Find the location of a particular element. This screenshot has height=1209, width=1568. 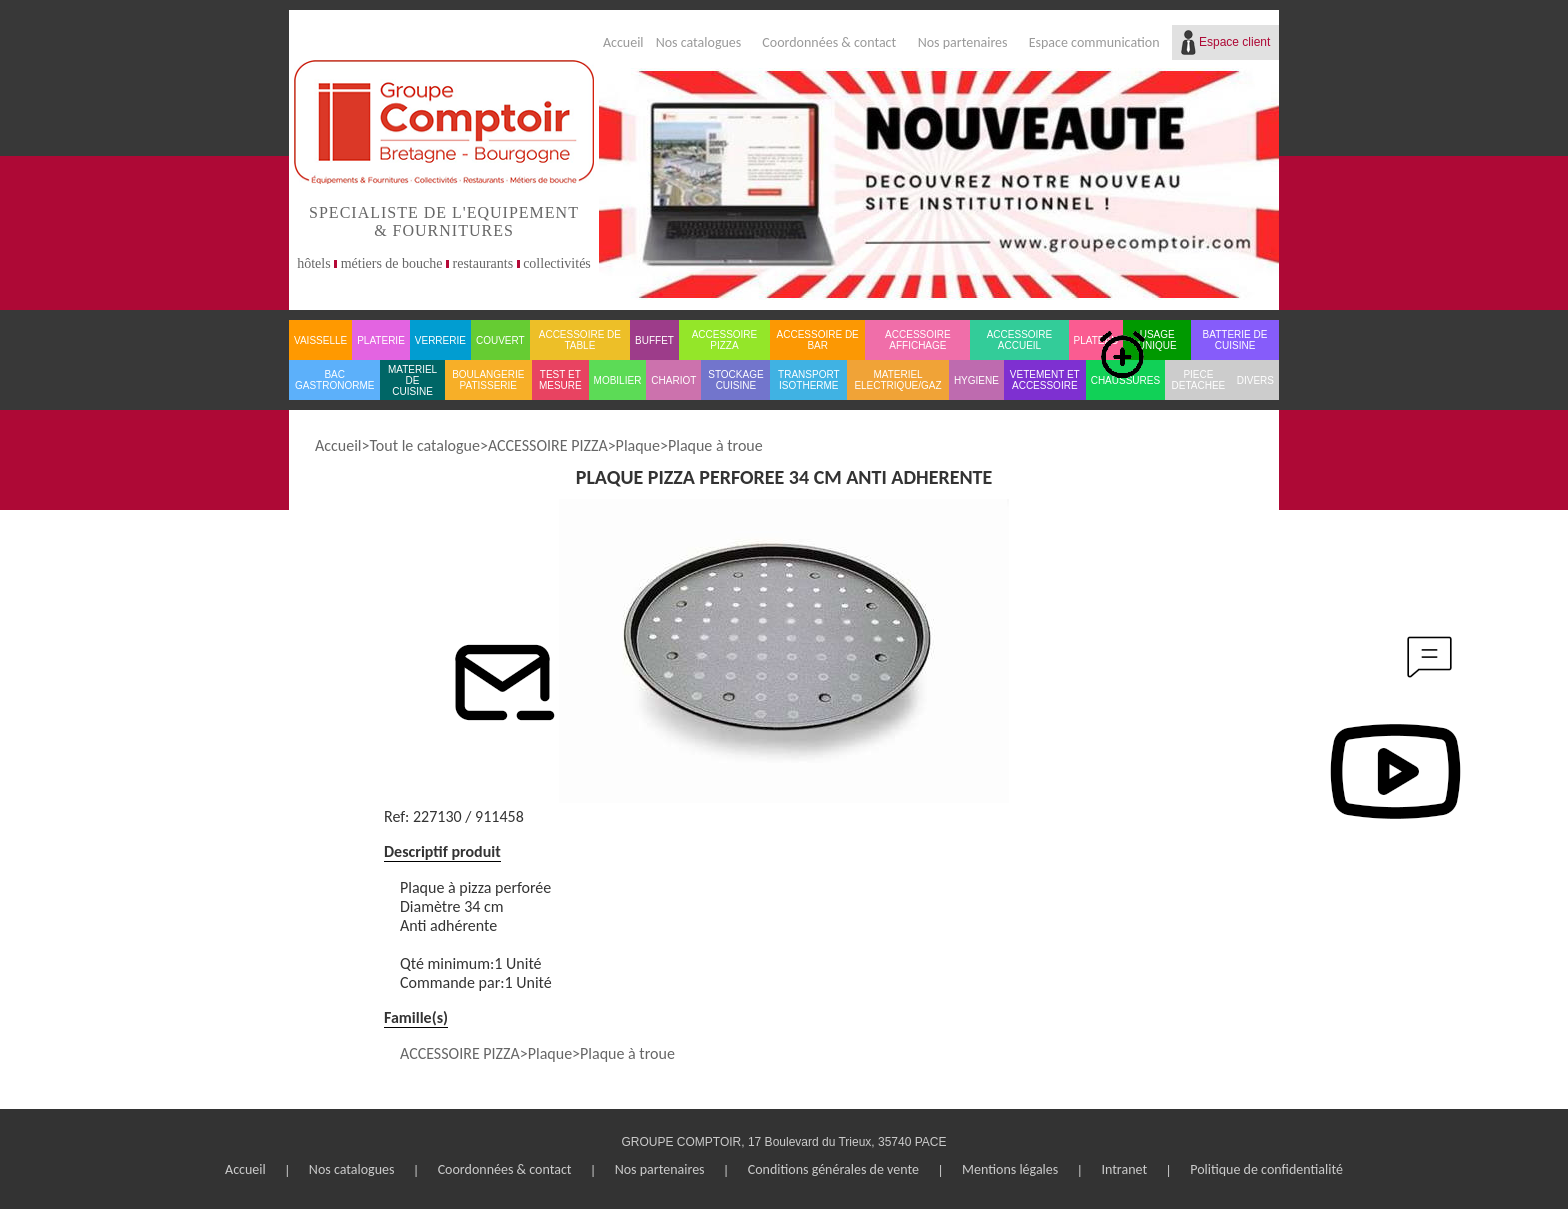

open chat or messaging is located at coordinates (1429, 653).